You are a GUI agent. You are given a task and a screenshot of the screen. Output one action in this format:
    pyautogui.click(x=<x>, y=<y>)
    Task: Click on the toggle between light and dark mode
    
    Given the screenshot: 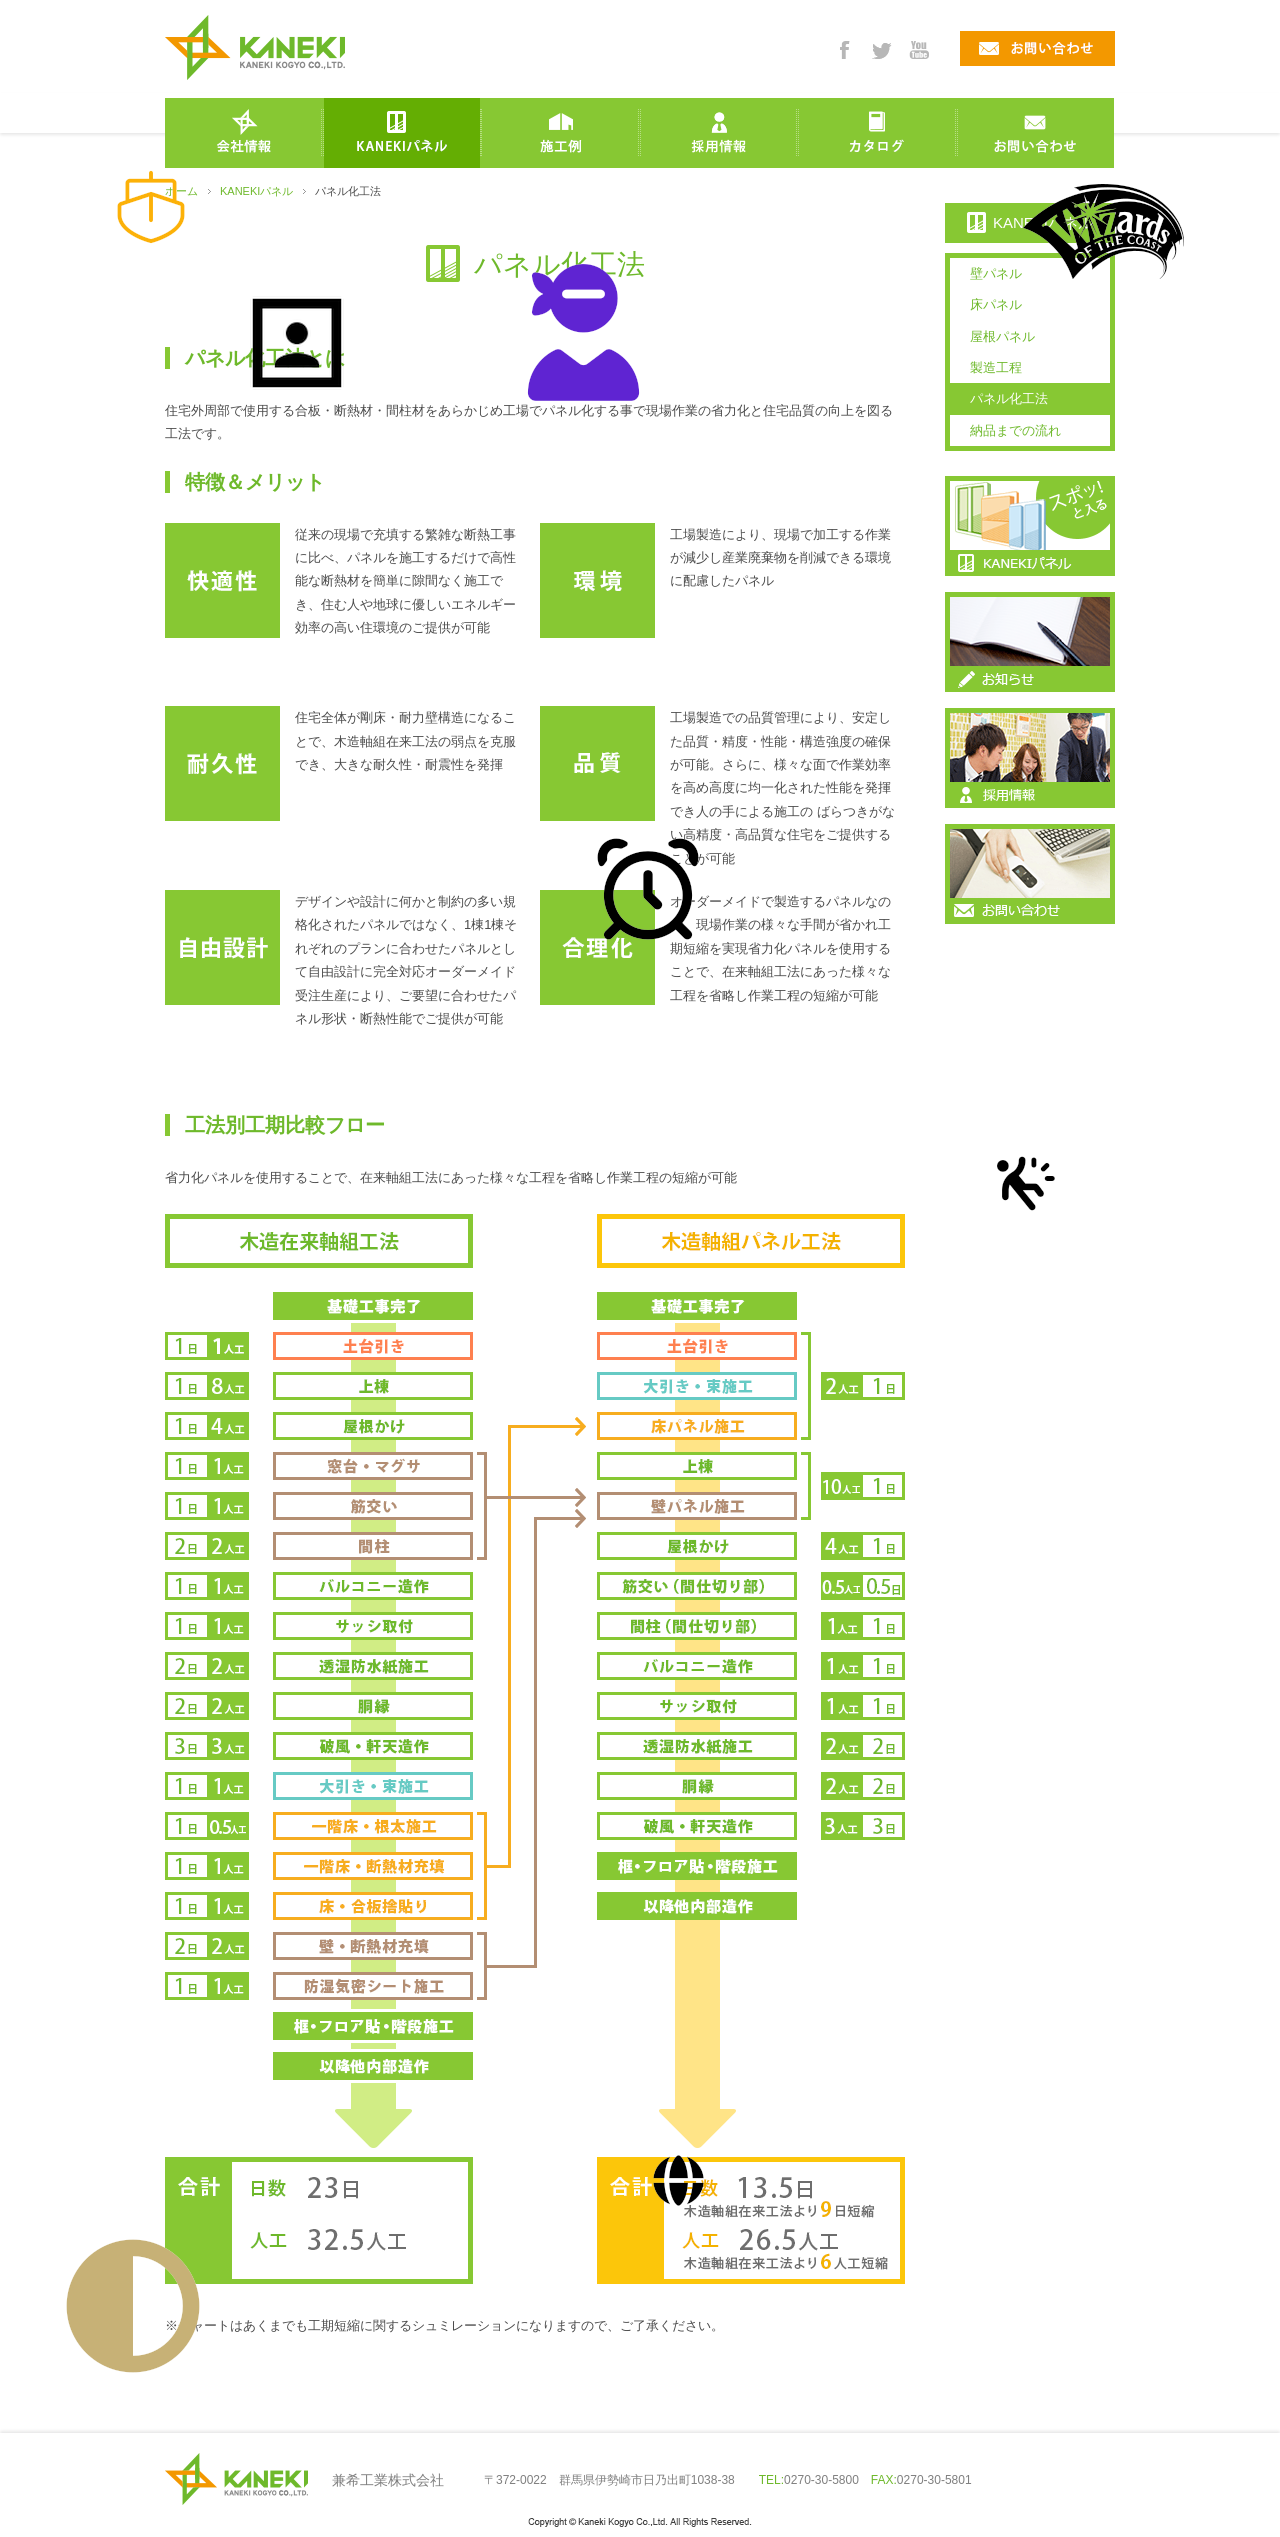 What is the action you would take?
    pyautogui.click(x=133, y=2306)
    